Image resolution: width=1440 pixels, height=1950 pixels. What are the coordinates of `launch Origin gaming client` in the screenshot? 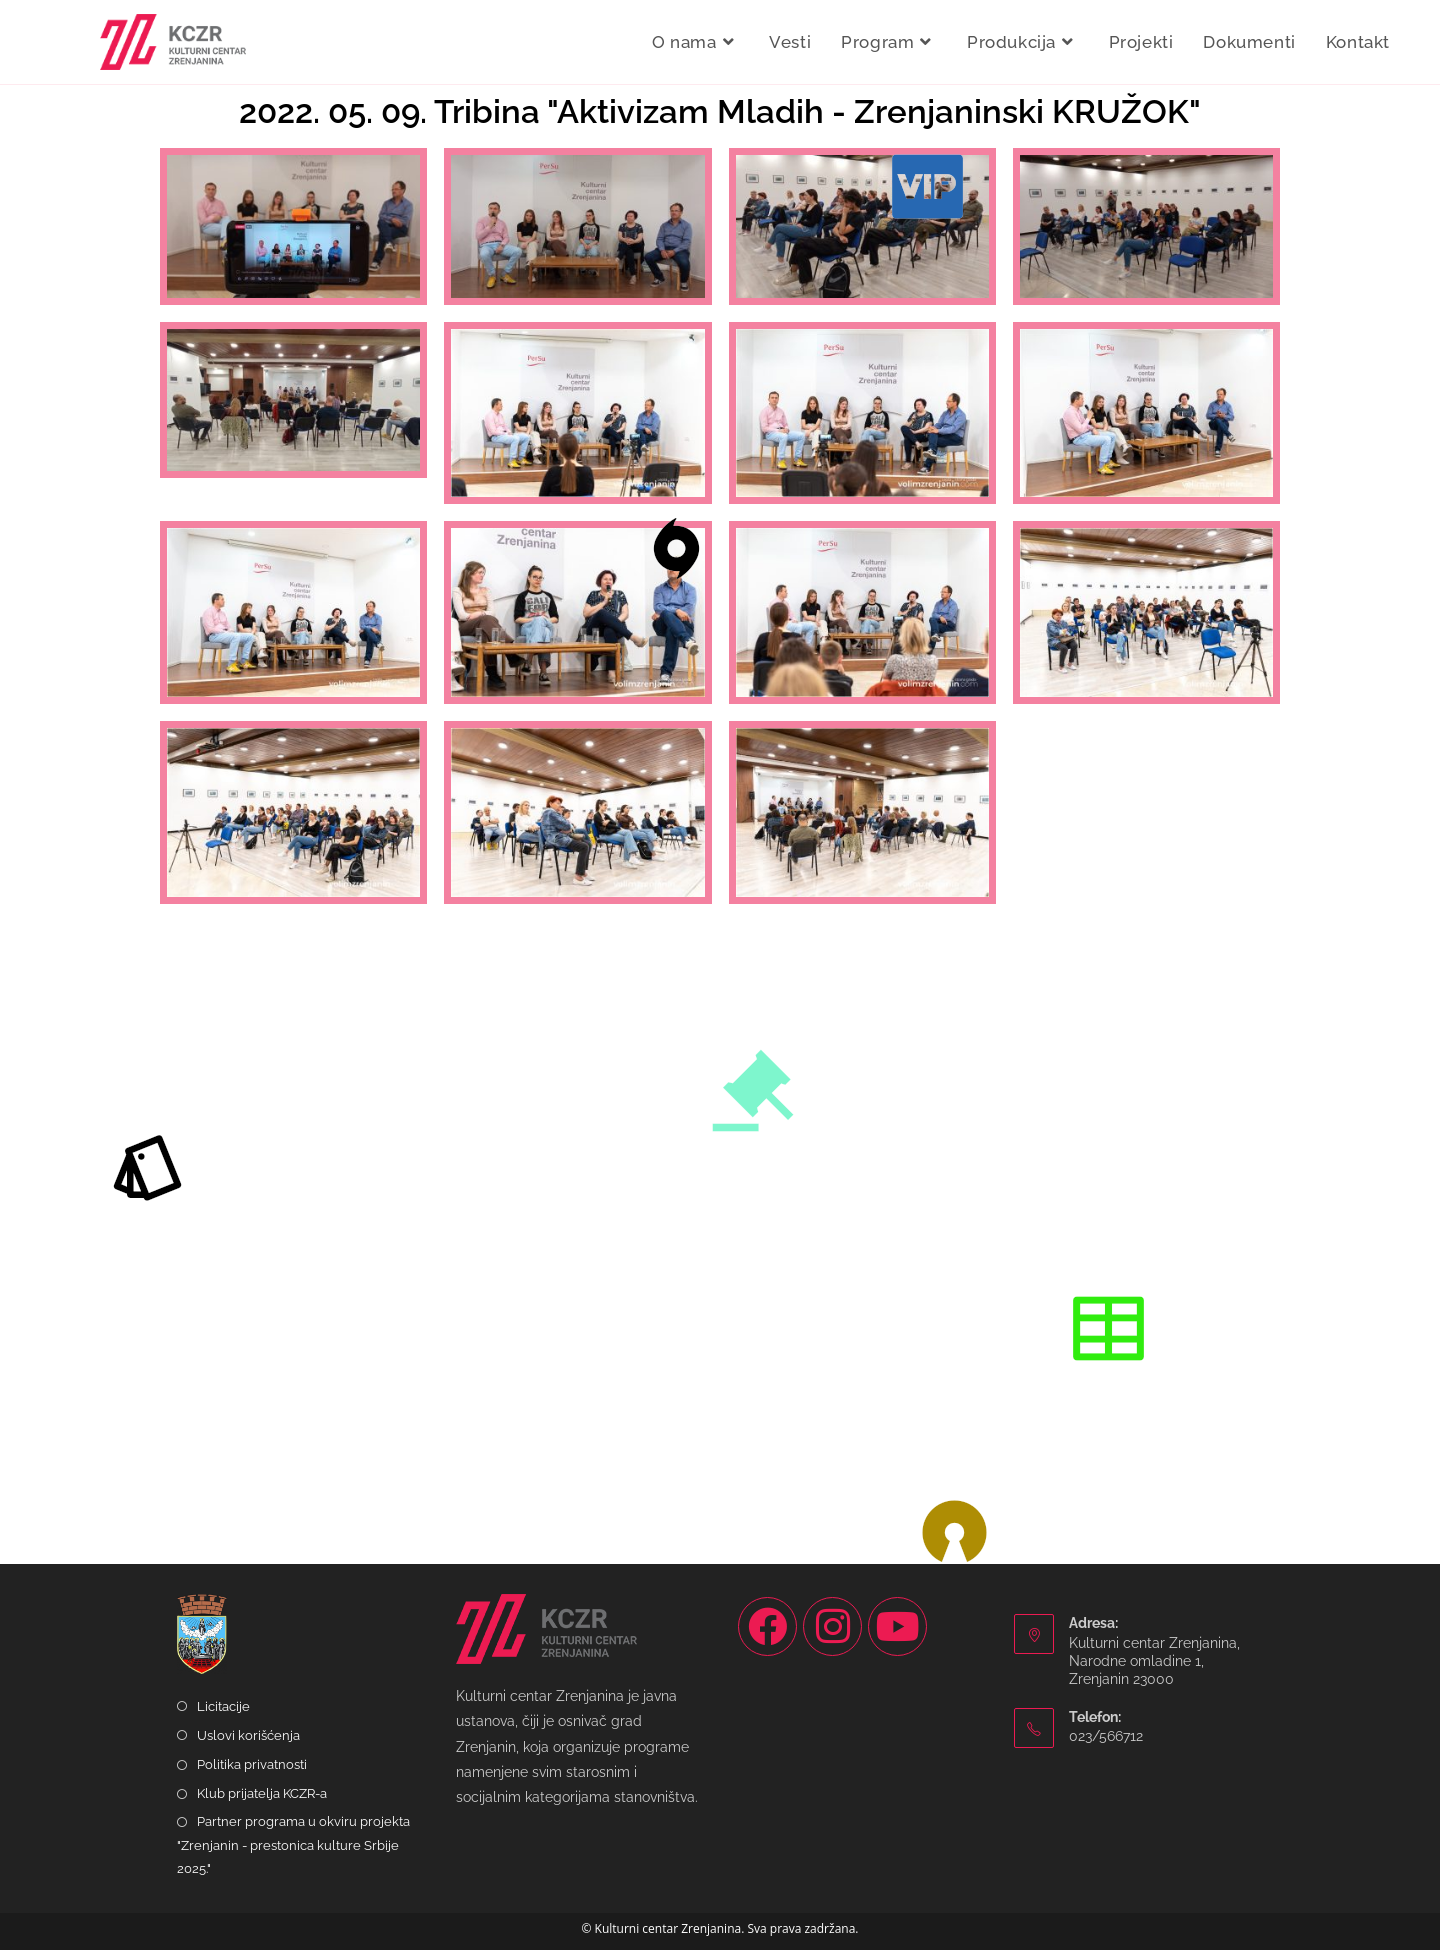 It's located at (676, 548).